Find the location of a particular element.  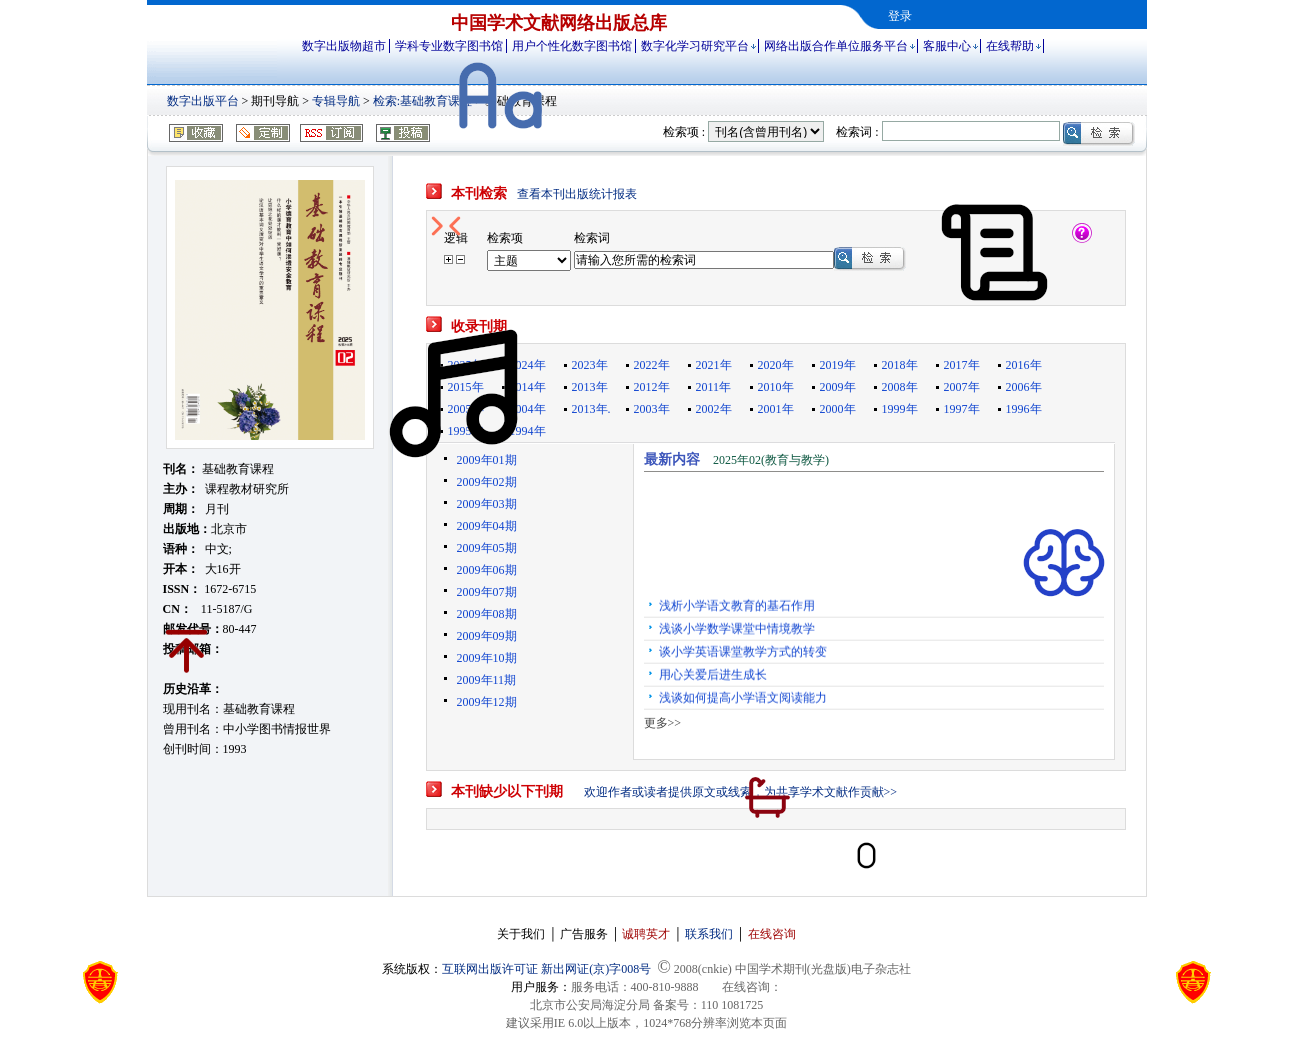

upload a file or document is located at coordinates (186, 650).